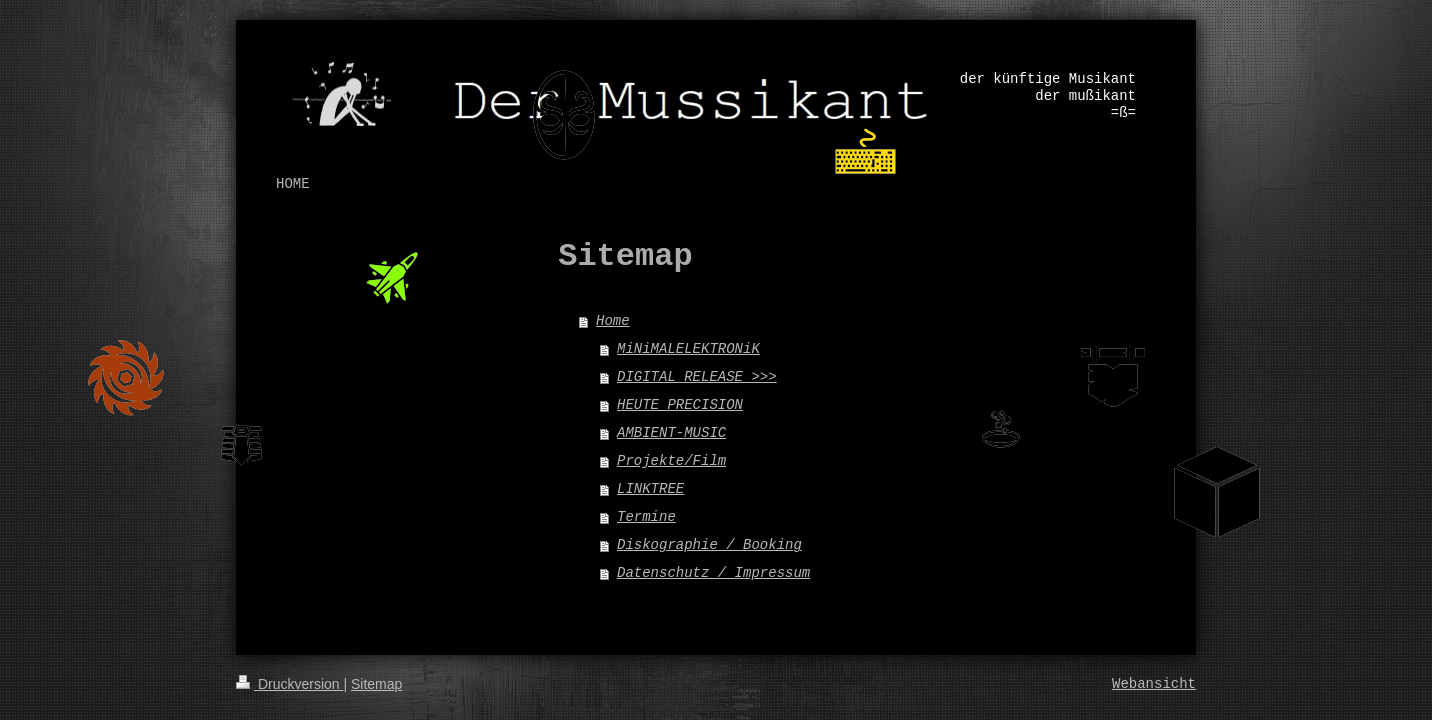 The height and width of the screenshot is (720, 1432). Describe the element at coordinates (1217, 492) in the screenshot. I see `view 3D model or object` at that location.